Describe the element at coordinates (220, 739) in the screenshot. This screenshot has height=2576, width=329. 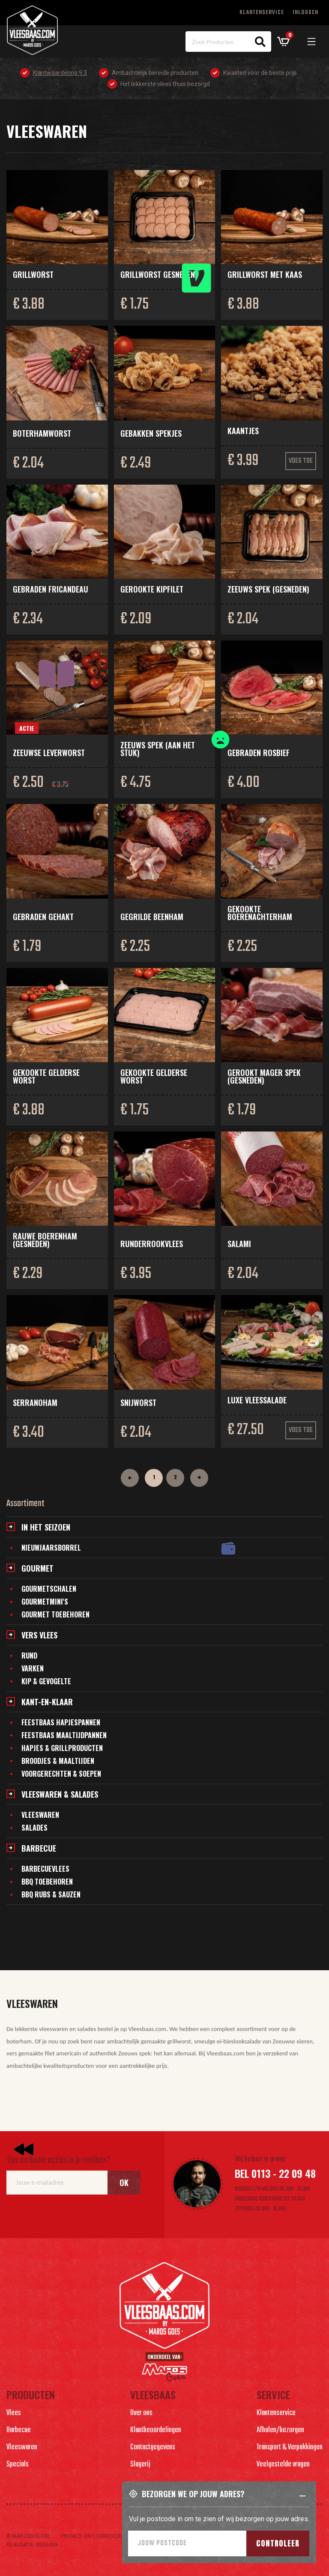
I see `rate experience as negative or unsatisfied` at that location.